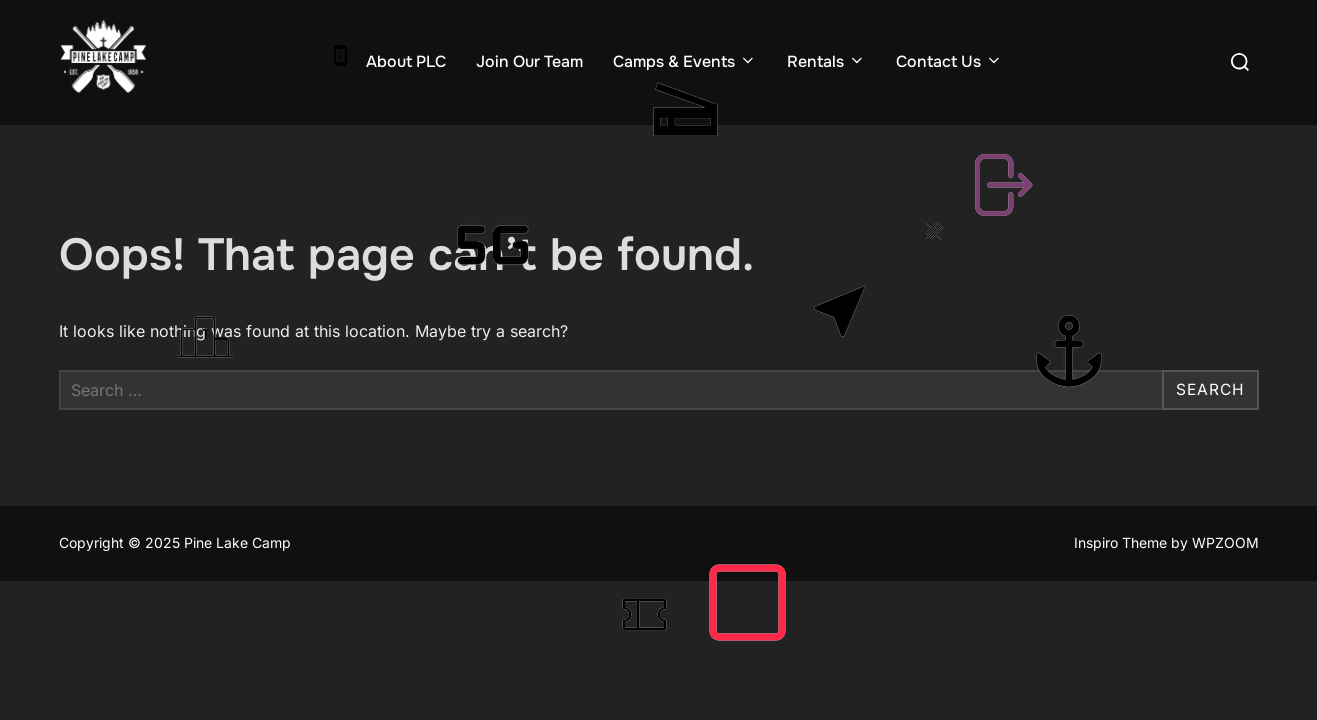 Image resolution: width=1317 pixels, height=720 pixels. I want to click on log out of your account, so click(999, 185).